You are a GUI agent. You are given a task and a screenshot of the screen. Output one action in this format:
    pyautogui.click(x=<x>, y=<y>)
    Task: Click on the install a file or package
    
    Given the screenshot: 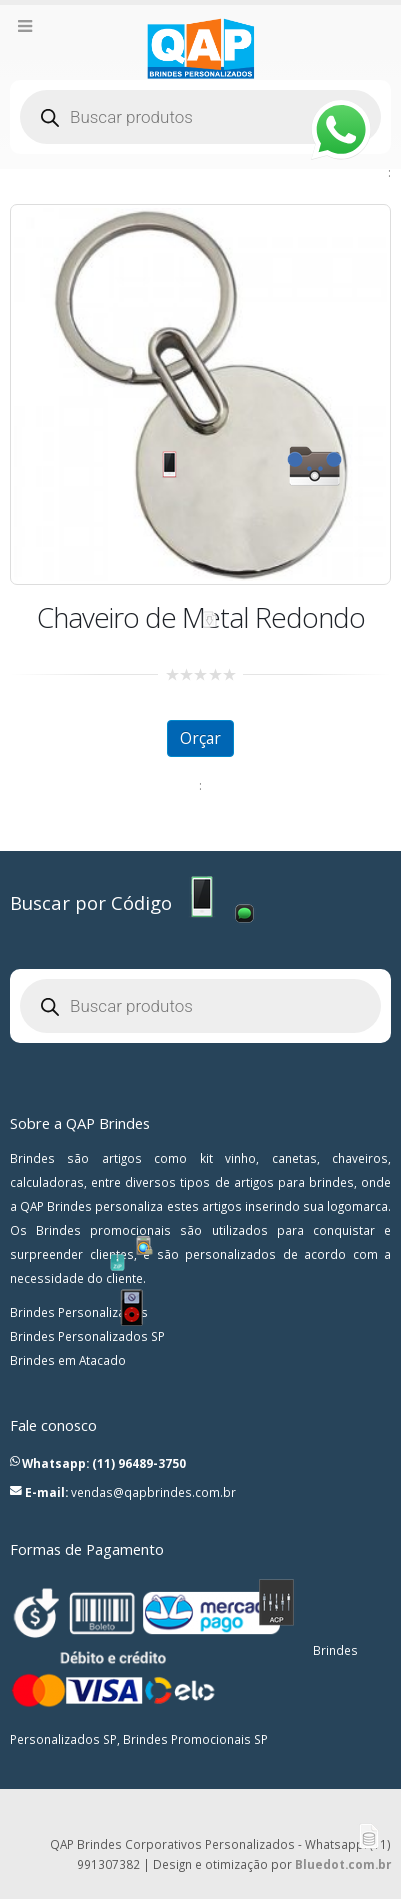 What is the action you would take?
    pyautogui.click(x=209, y=619)
    